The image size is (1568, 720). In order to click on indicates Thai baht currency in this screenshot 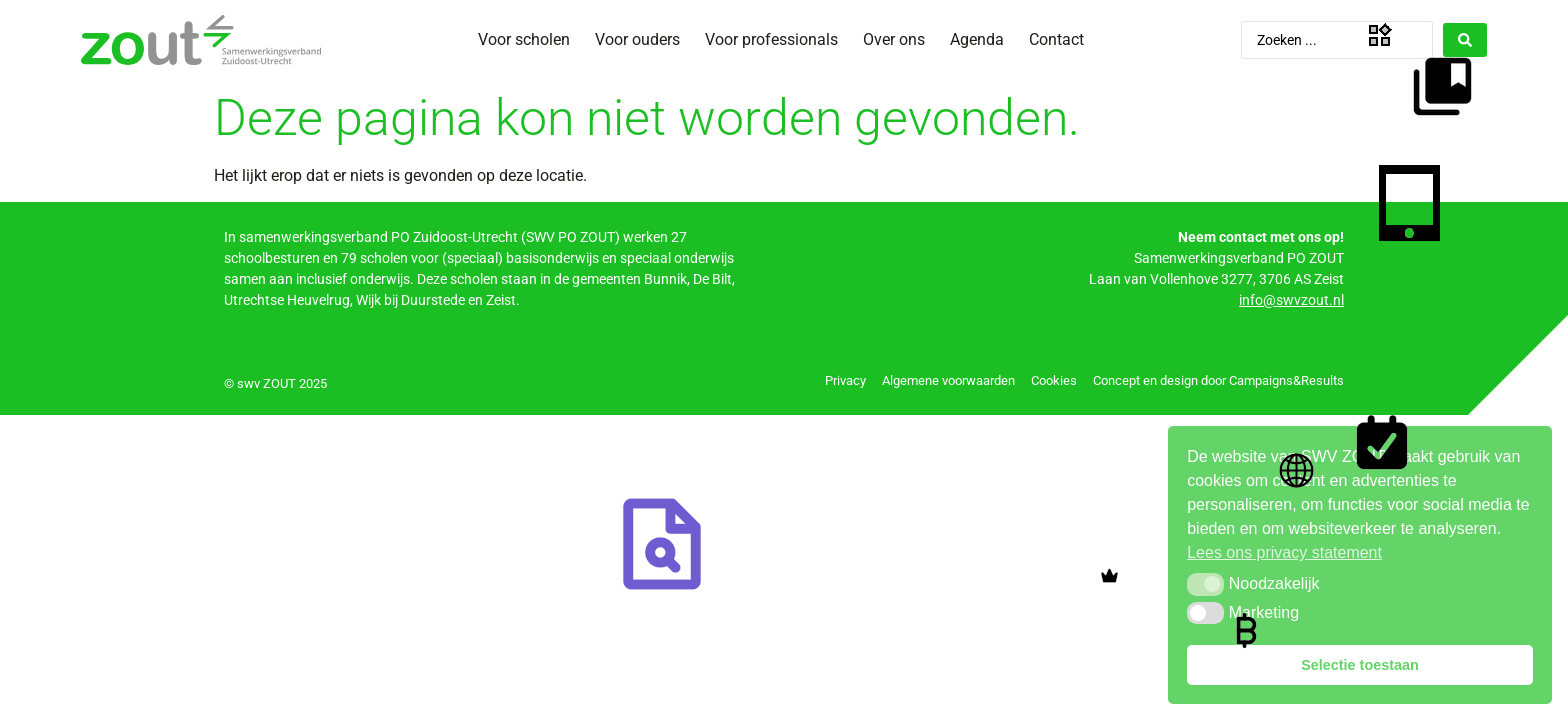, I will do `click(1246, 630)`.